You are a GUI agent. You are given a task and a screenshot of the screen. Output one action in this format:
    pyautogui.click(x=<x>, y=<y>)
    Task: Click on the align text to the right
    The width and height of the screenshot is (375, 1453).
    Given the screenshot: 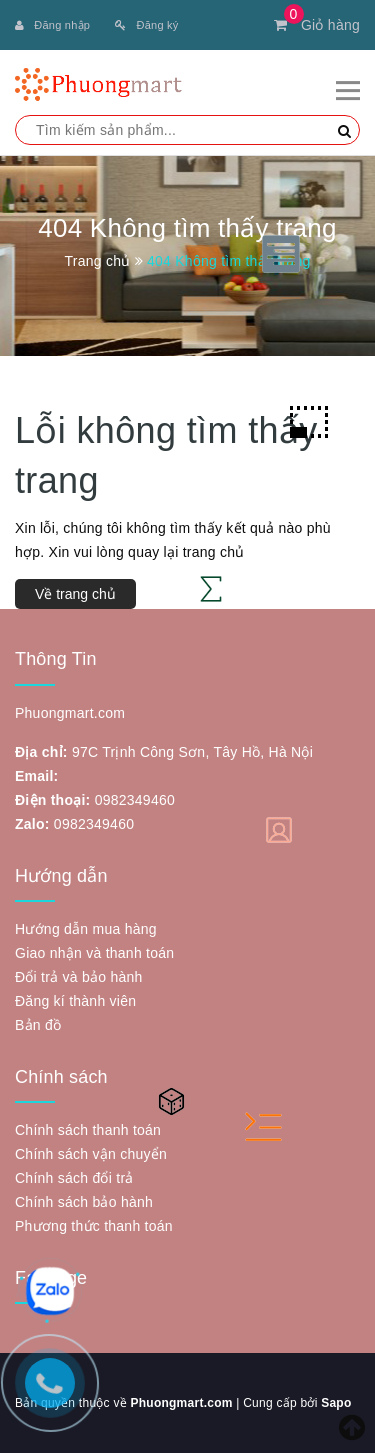 What is the action you would take?
    pyautogui.click(x=281, y=254)
    